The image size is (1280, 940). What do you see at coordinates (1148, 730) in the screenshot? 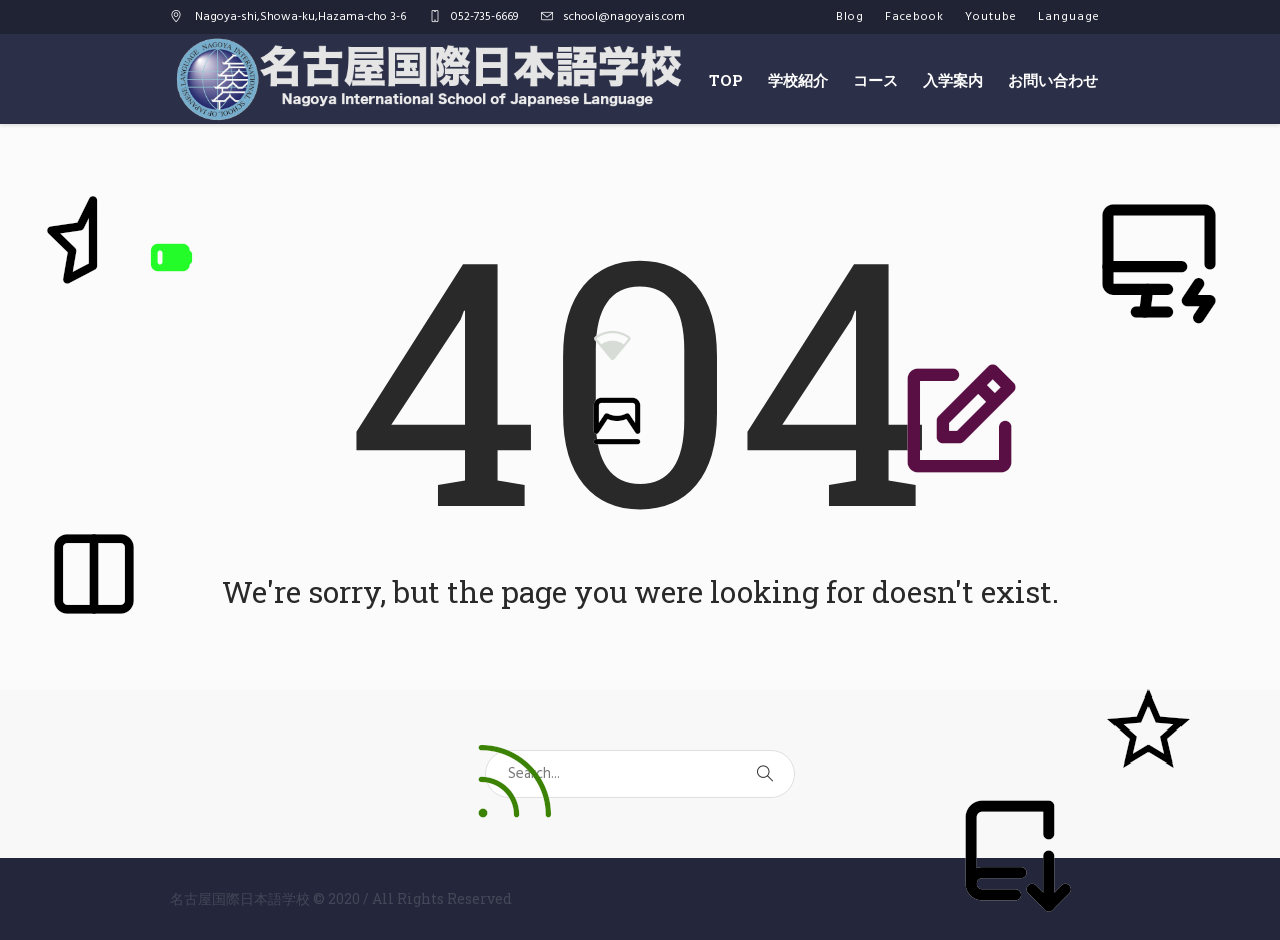
I see `add item to favorites` at bounding box center [1148, 730].